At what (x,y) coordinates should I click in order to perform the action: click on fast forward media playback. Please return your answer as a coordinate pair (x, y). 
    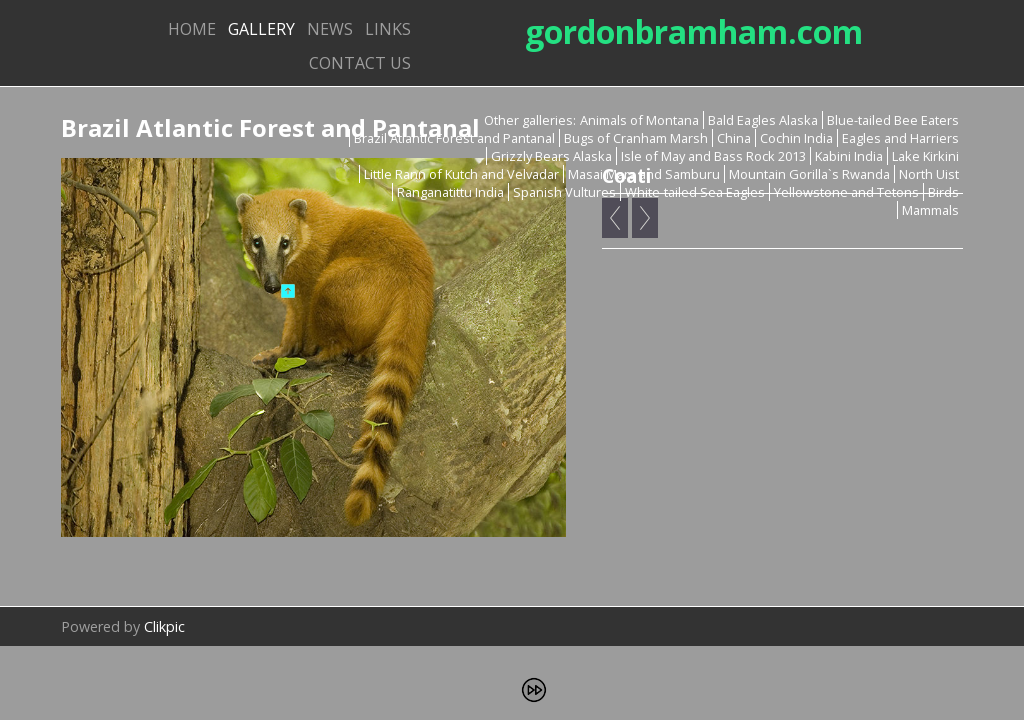
    Looking at the image, I should click on (534, 690).